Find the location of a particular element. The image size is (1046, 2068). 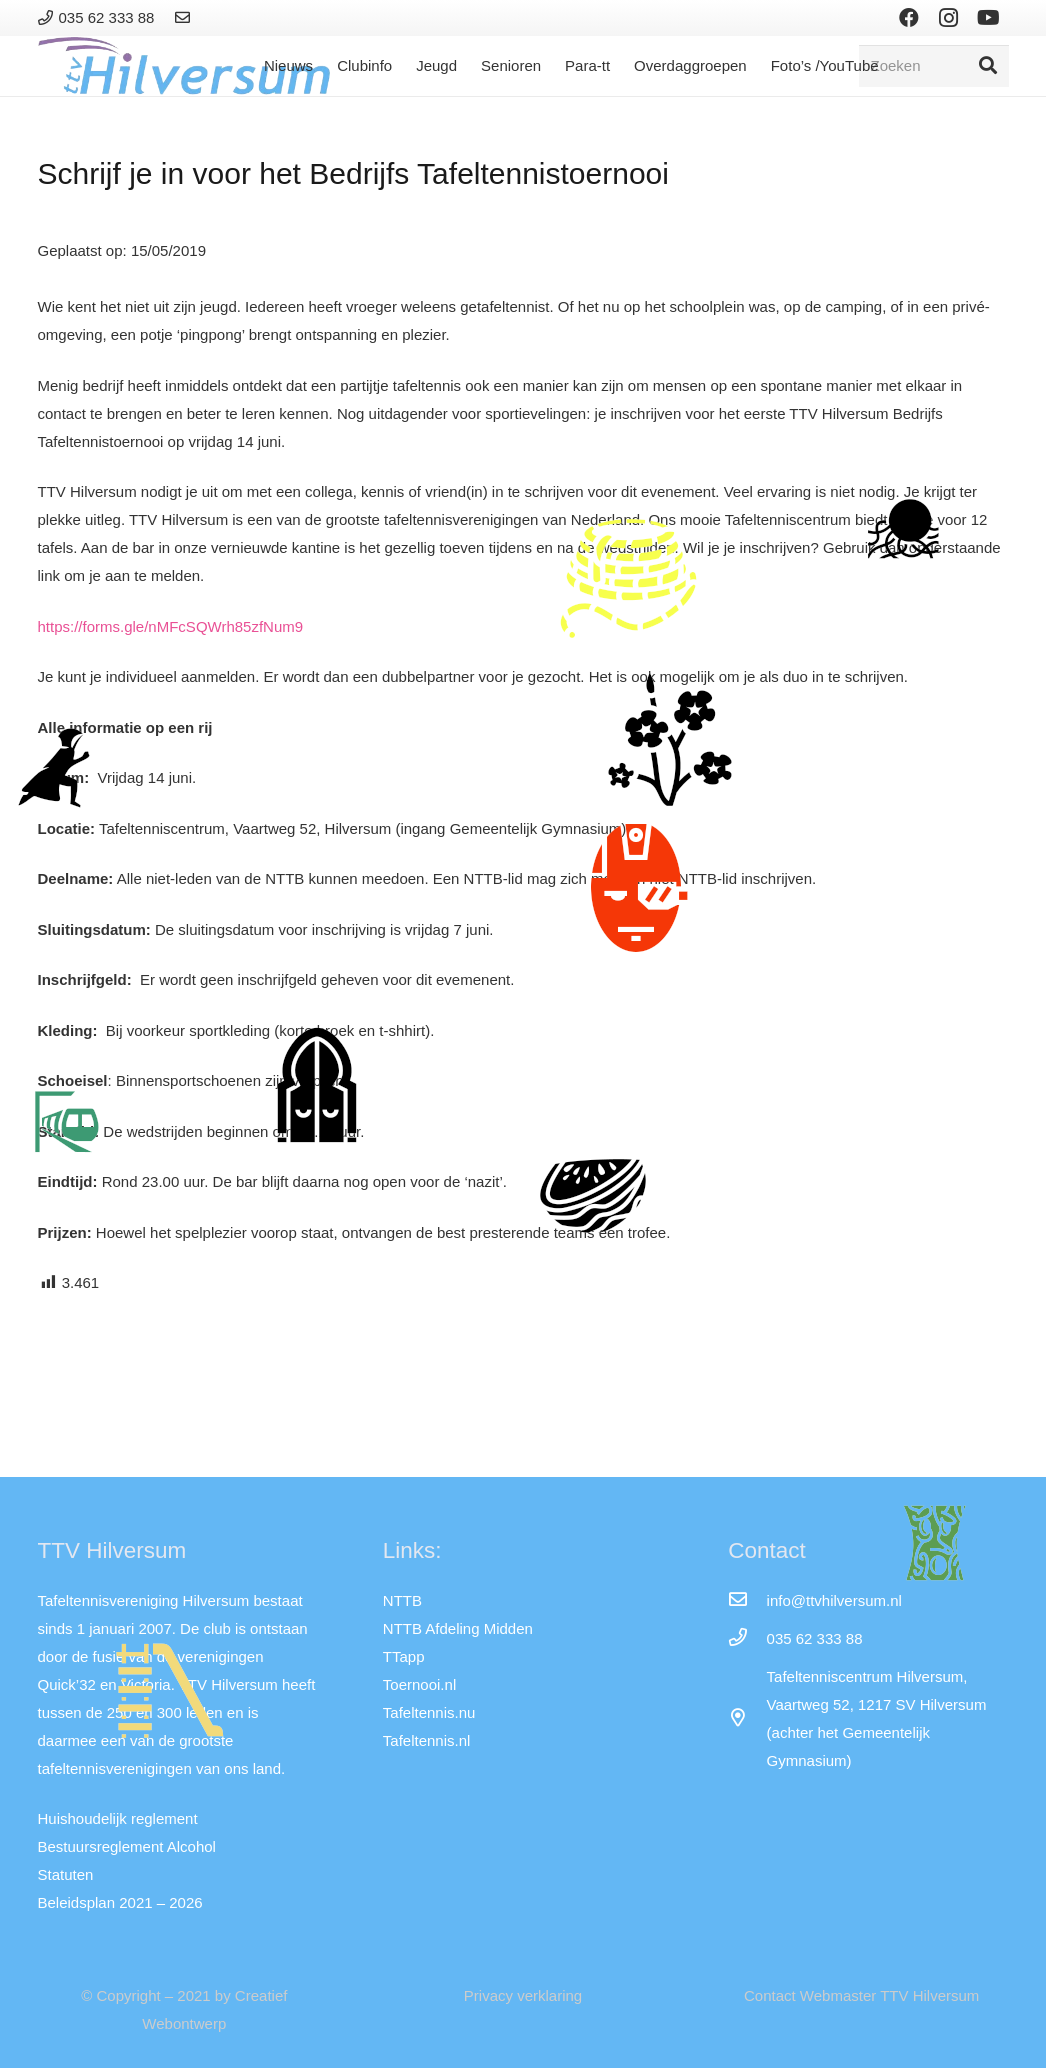

select watermelon flavor or ingredient is located at coordinates (593, 1196).